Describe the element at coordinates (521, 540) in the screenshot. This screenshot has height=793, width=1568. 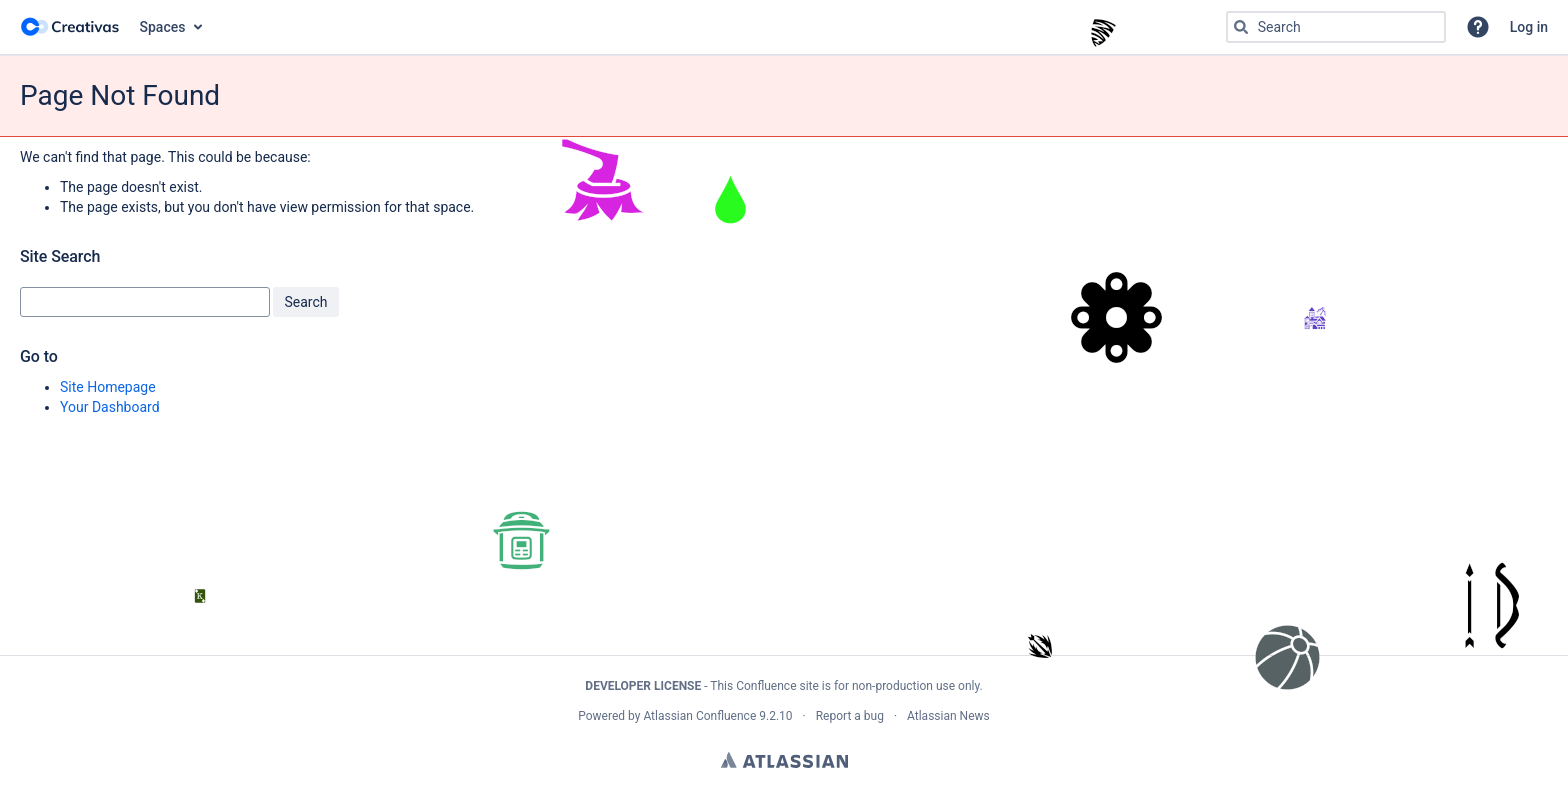
I see `access pressure cooker recipes or settings` at that location.